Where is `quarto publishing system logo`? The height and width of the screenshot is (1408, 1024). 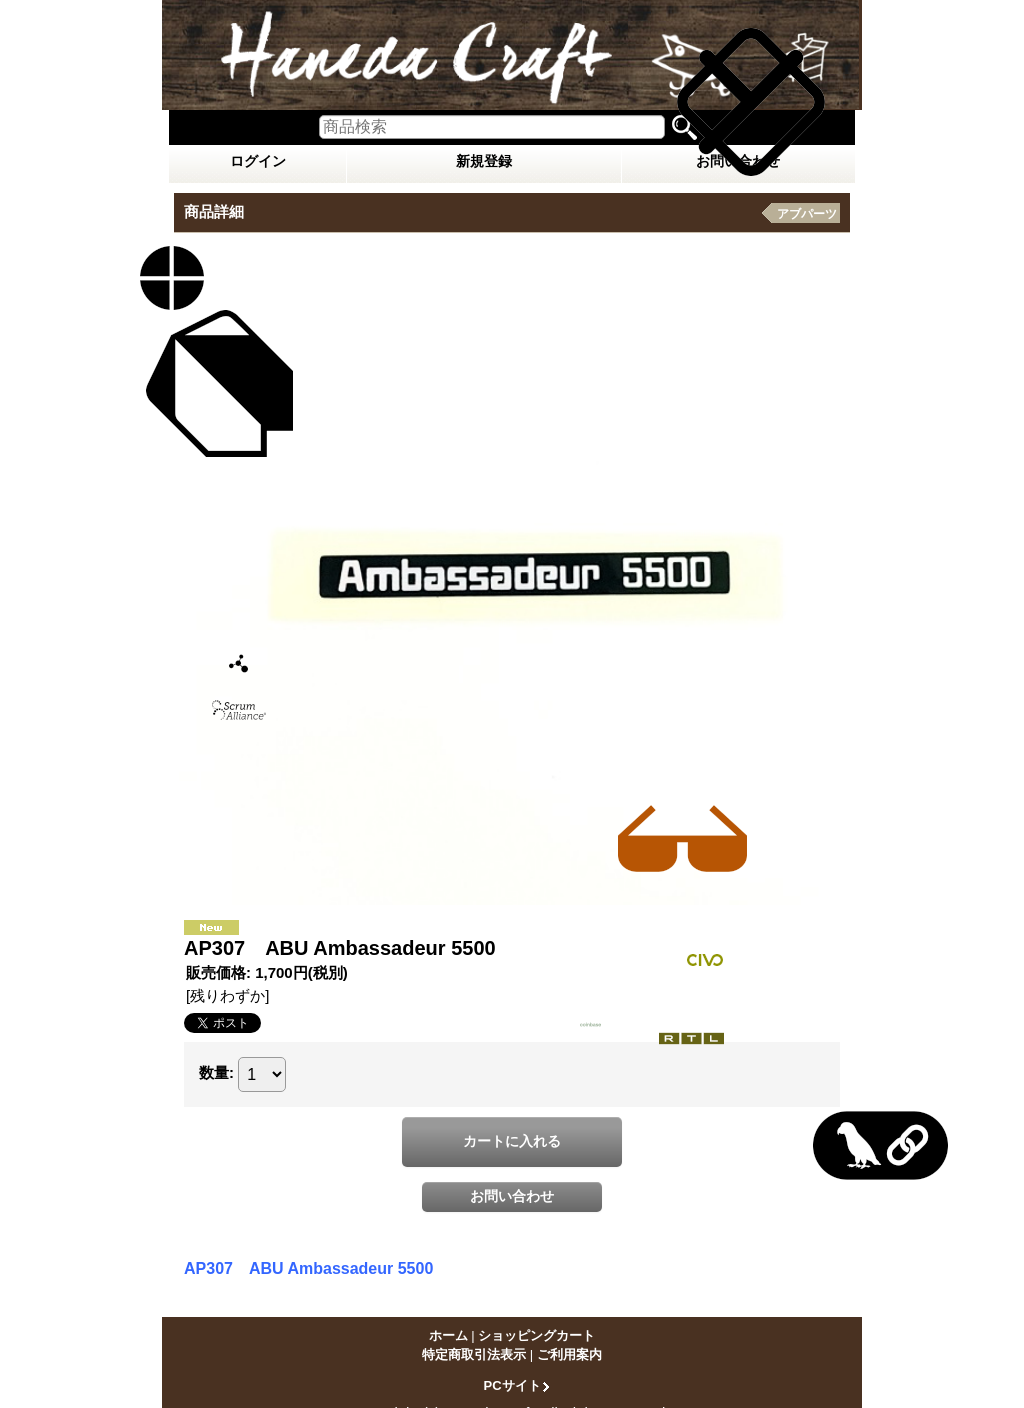
quarto publishing system logo is located at coordinates (172, 278).